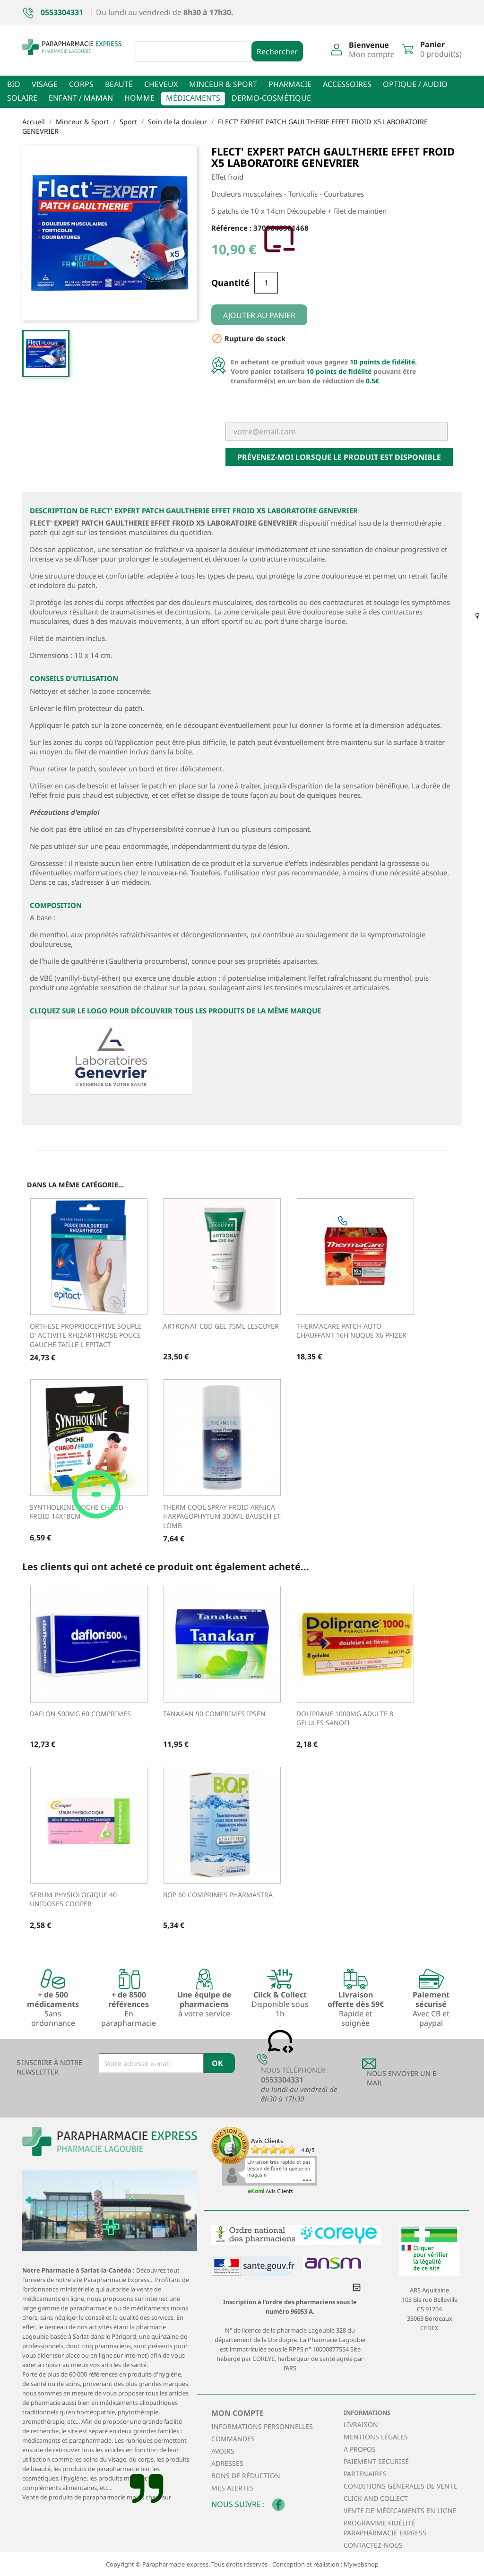 This screenshot has width=484, height=2576. I want to click on indicates demigirl gender identity, so click(477, 616).